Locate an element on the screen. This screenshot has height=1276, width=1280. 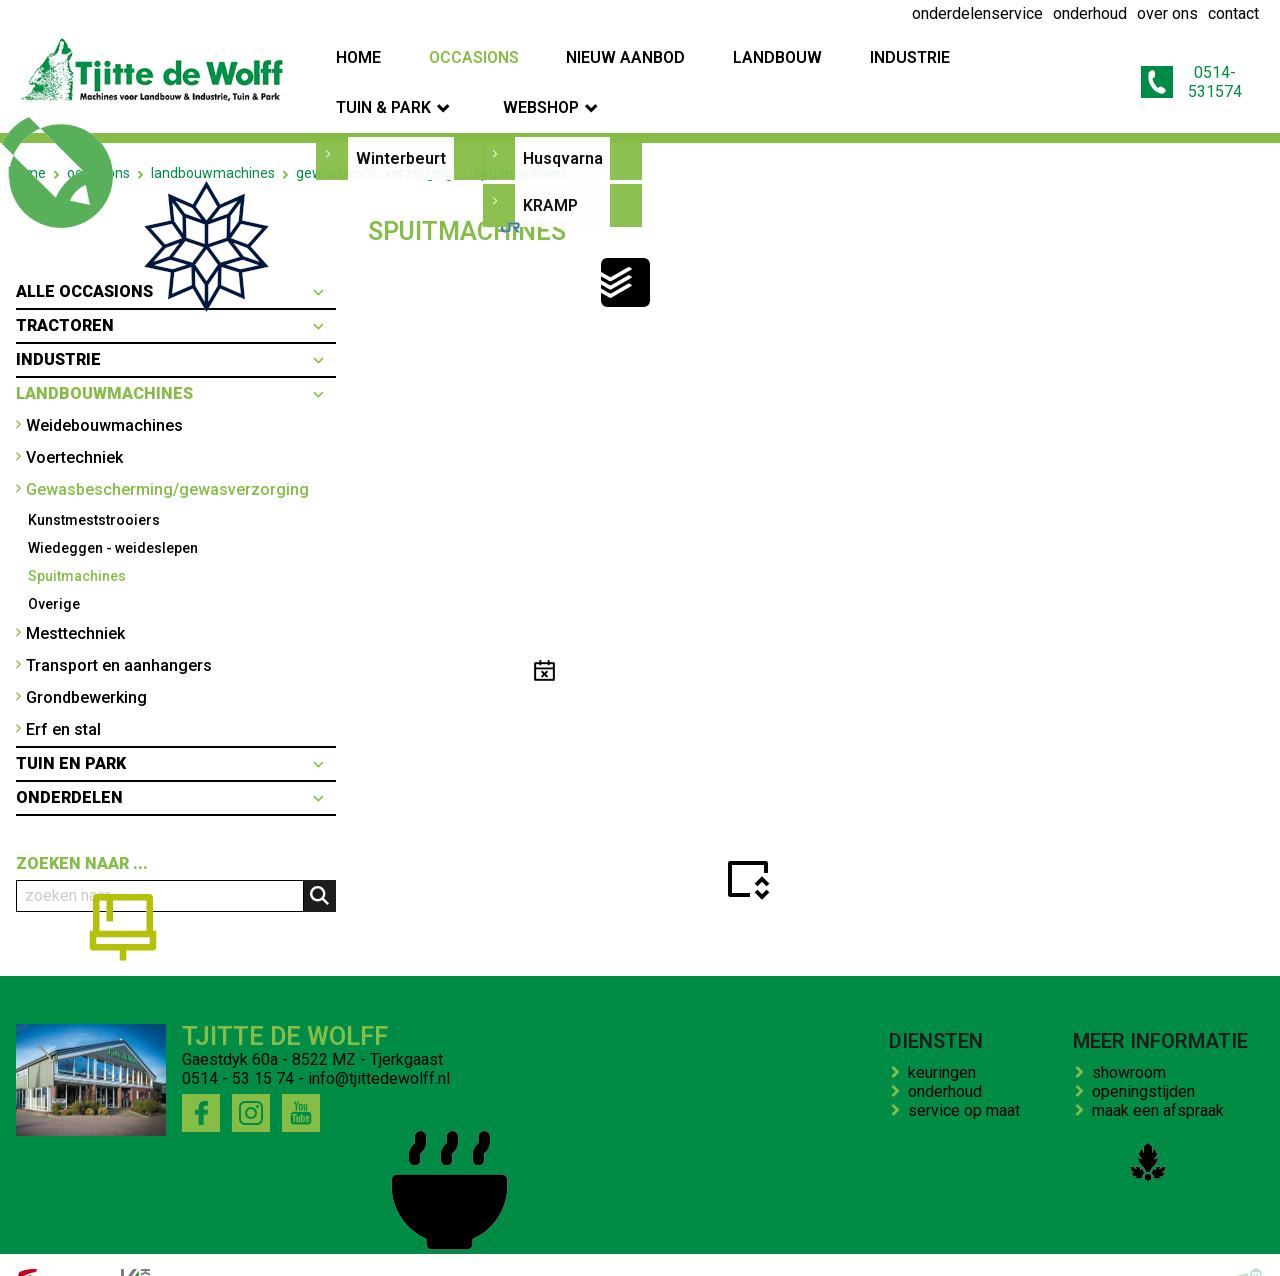
JR Group company logo is located at coordinates (510, 227).